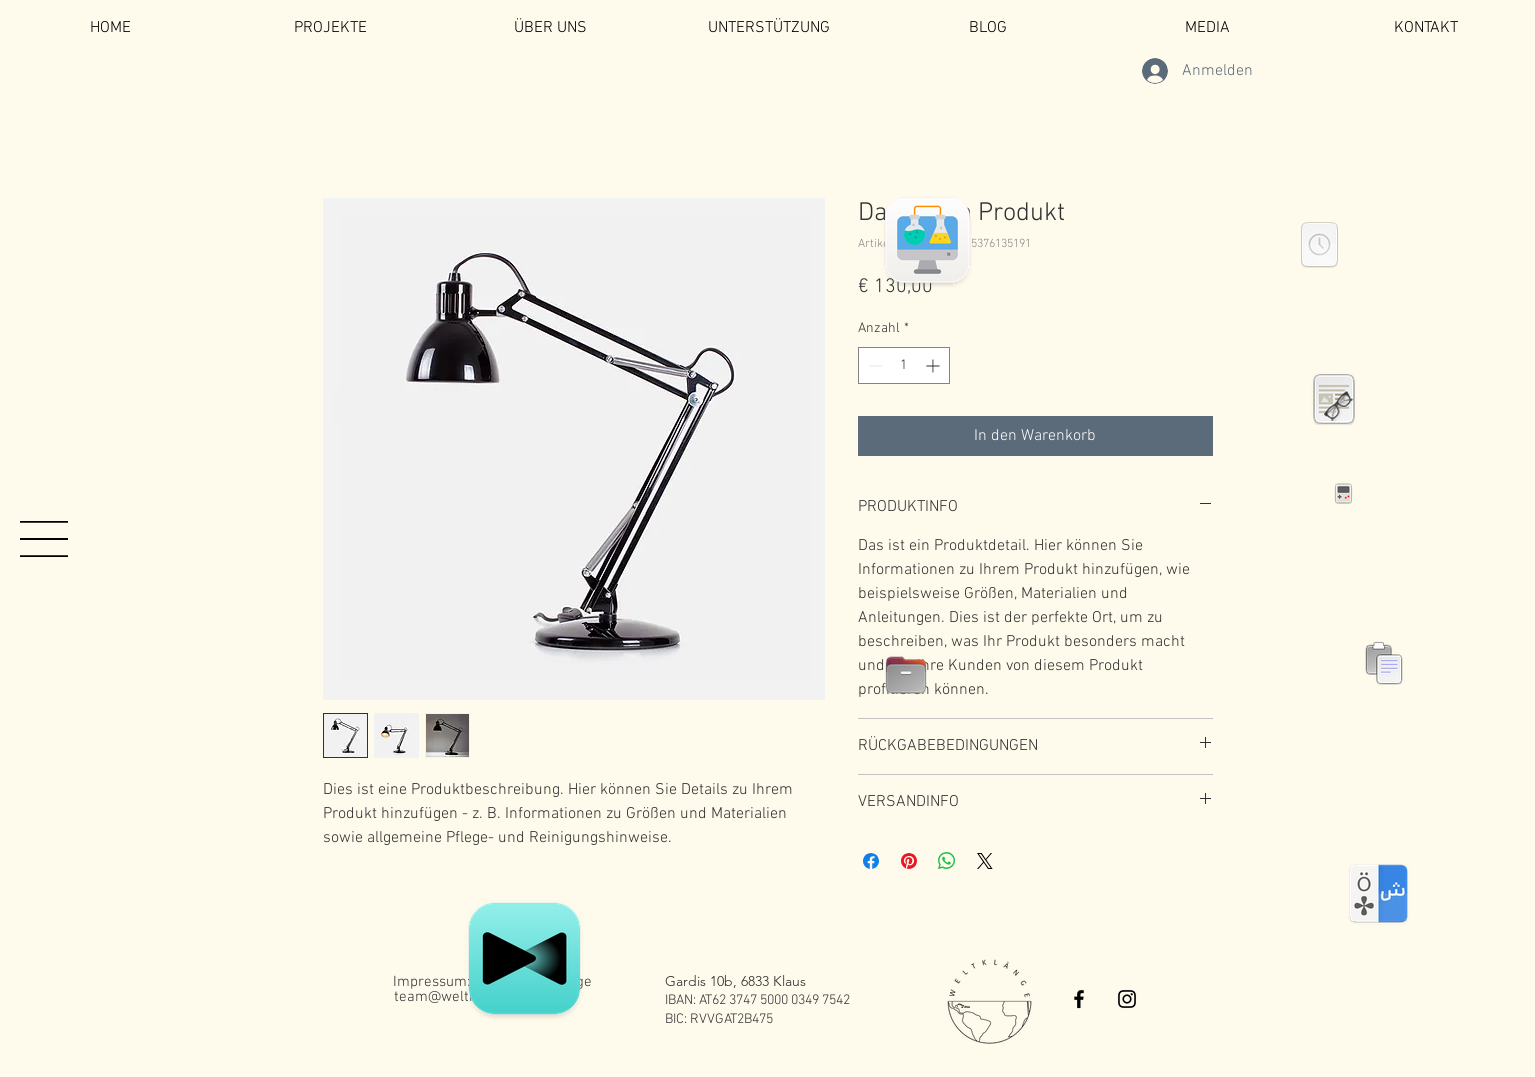  I want to click on open the file manager application, so click(906, 675).